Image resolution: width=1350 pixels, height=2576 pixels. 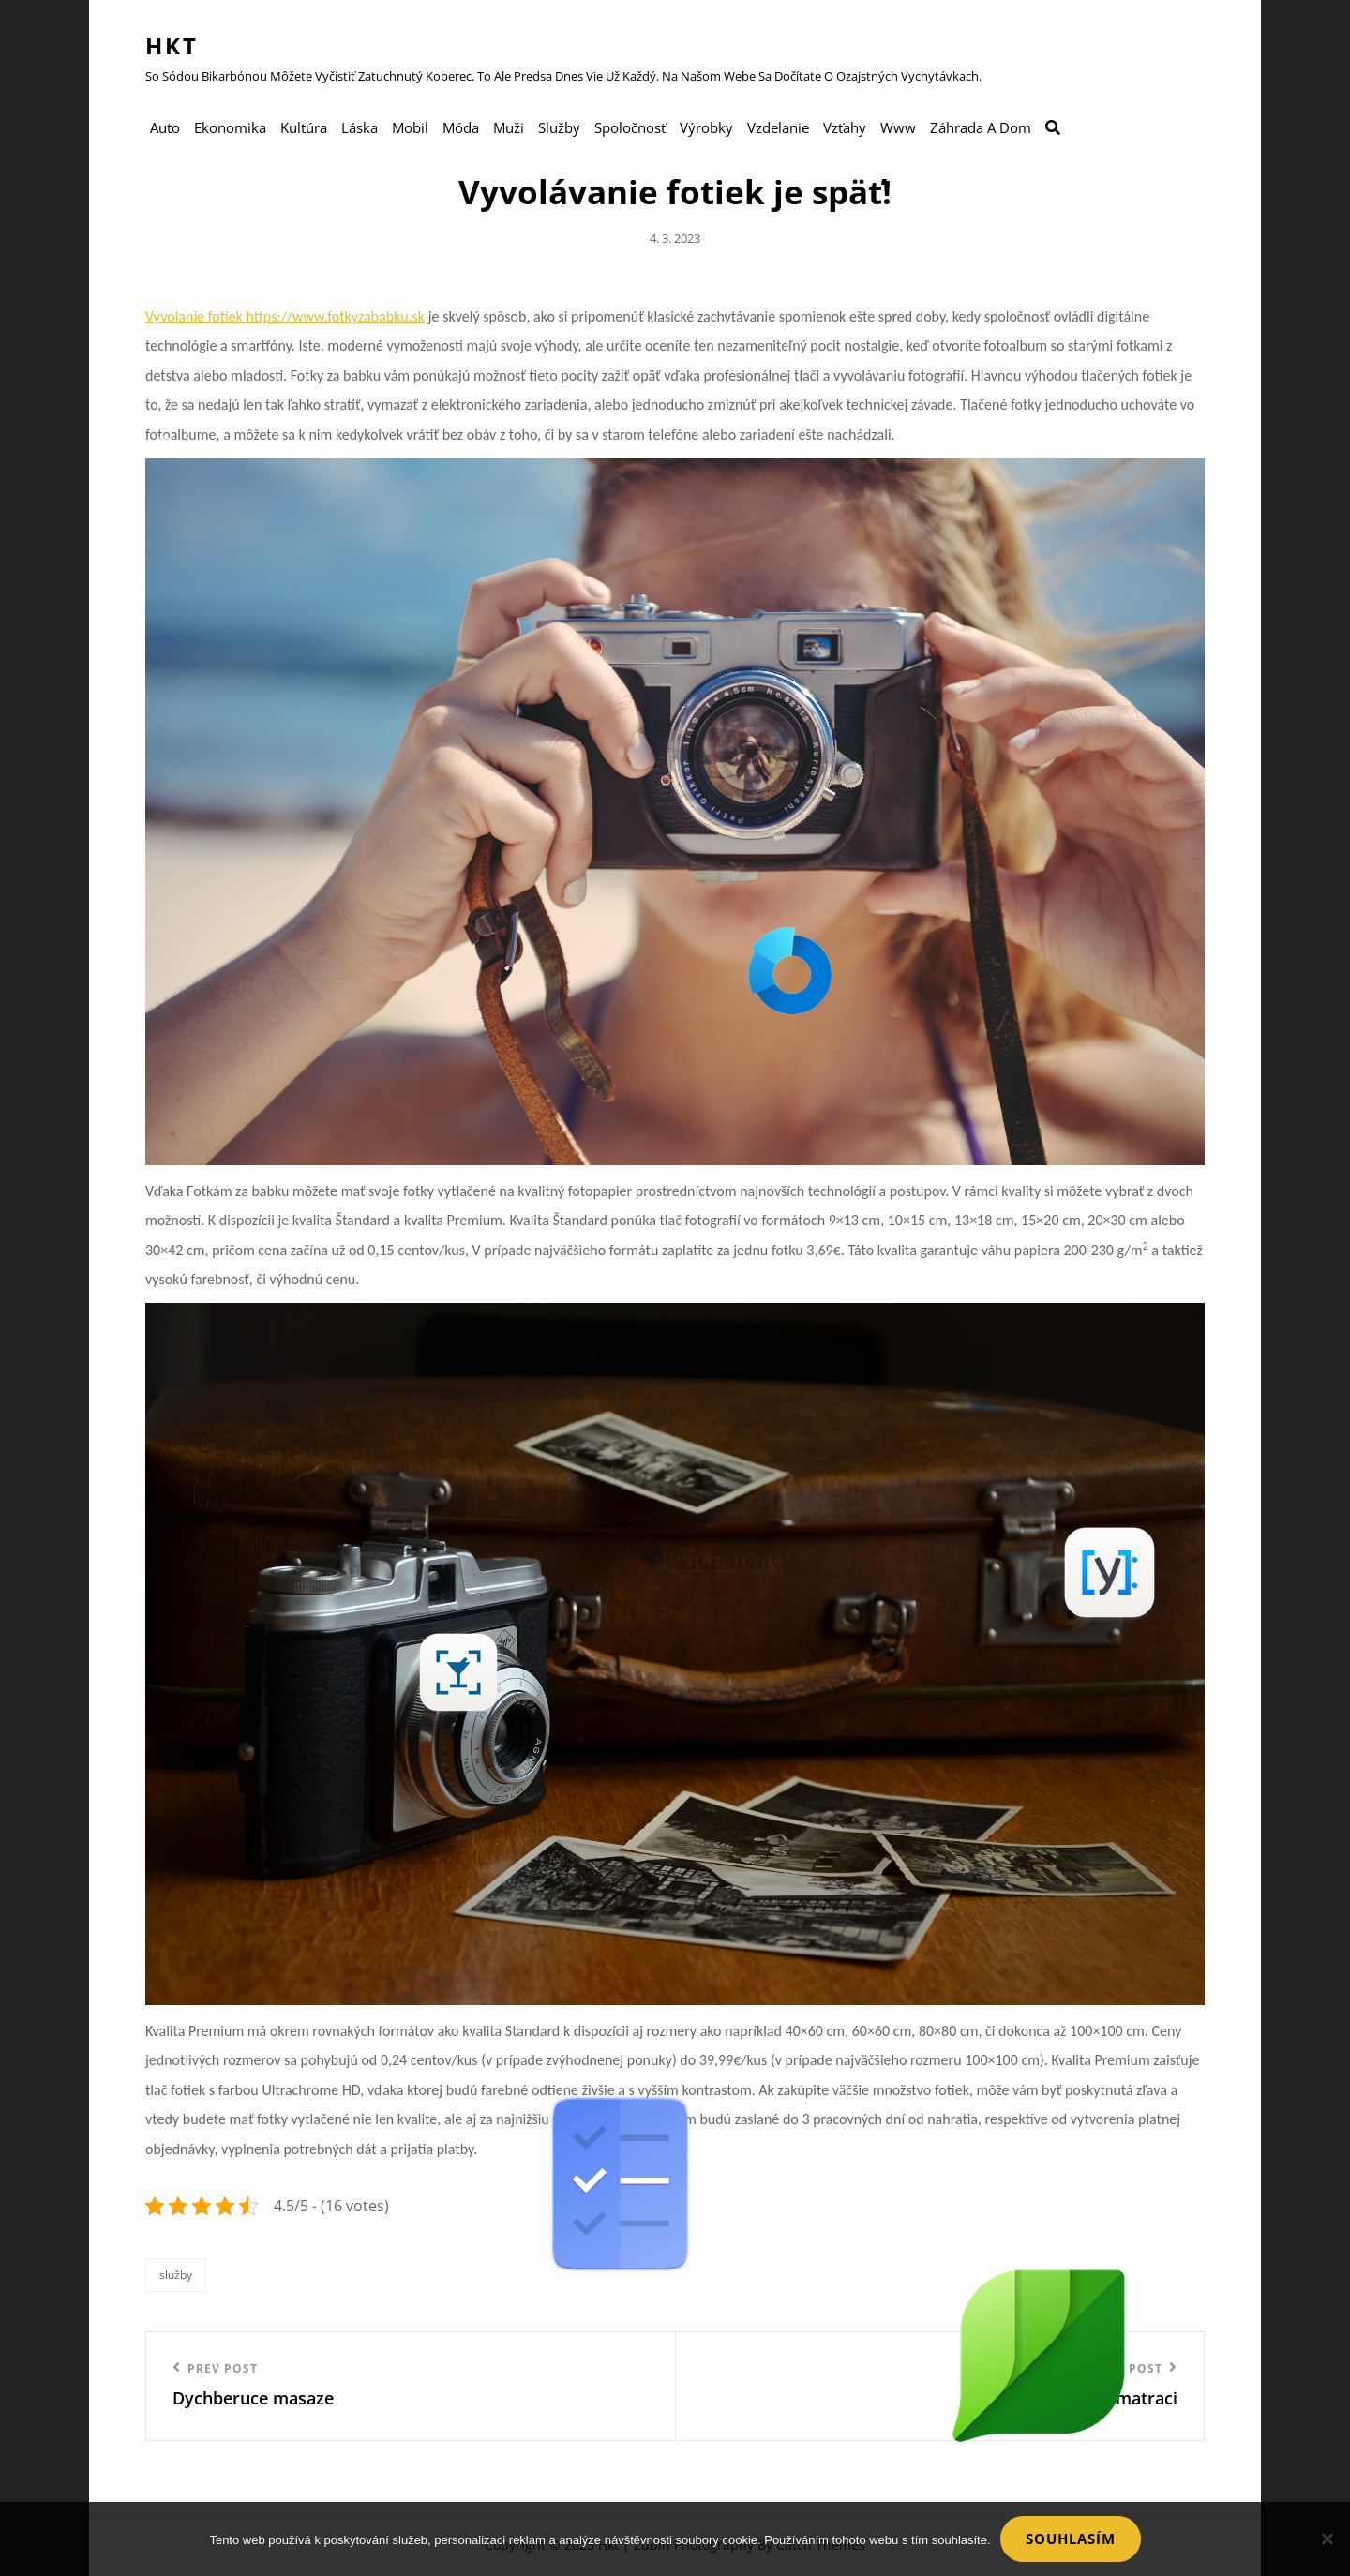 What do you see at coordinates (458, 1672) in the screenshot?
I see `open nomacs image viewer` at bounding box center [458, 1672].